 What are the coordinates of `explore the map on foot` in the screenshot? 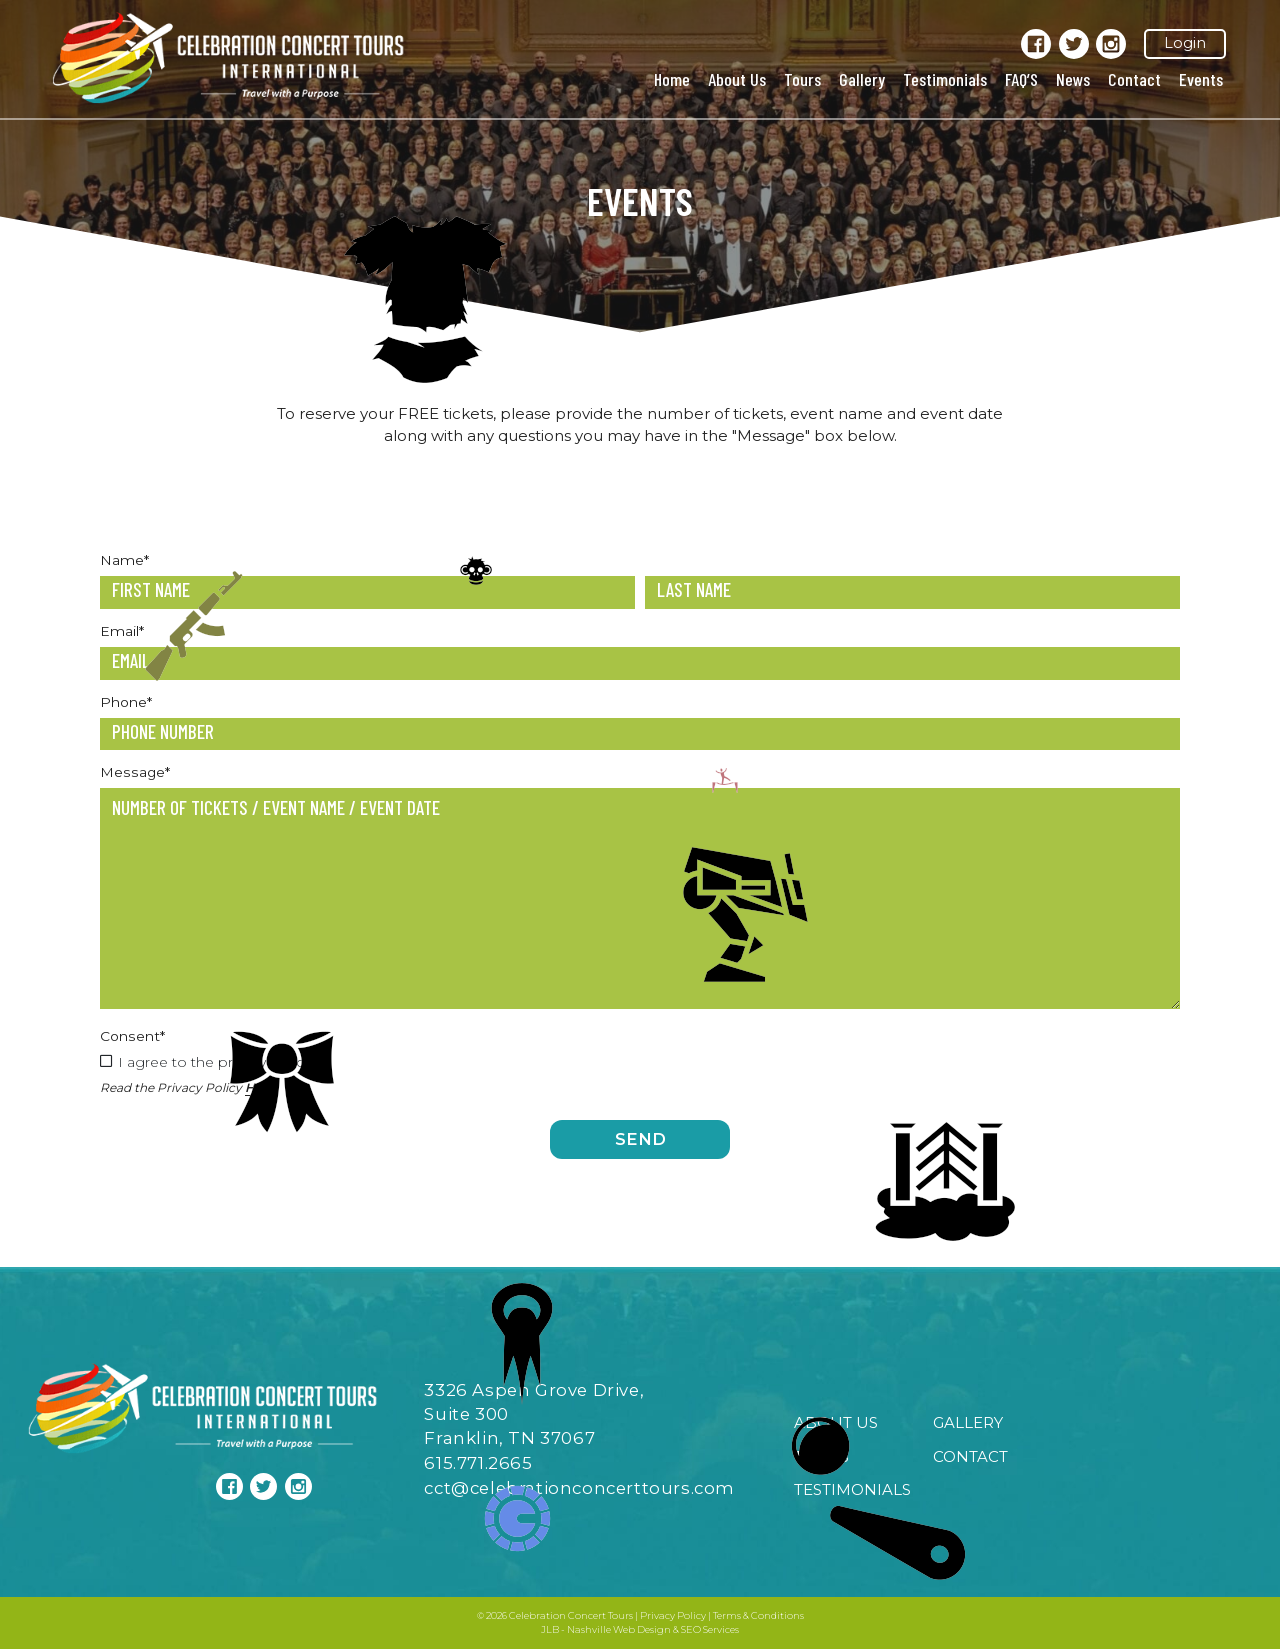 It's located at (745, 914).